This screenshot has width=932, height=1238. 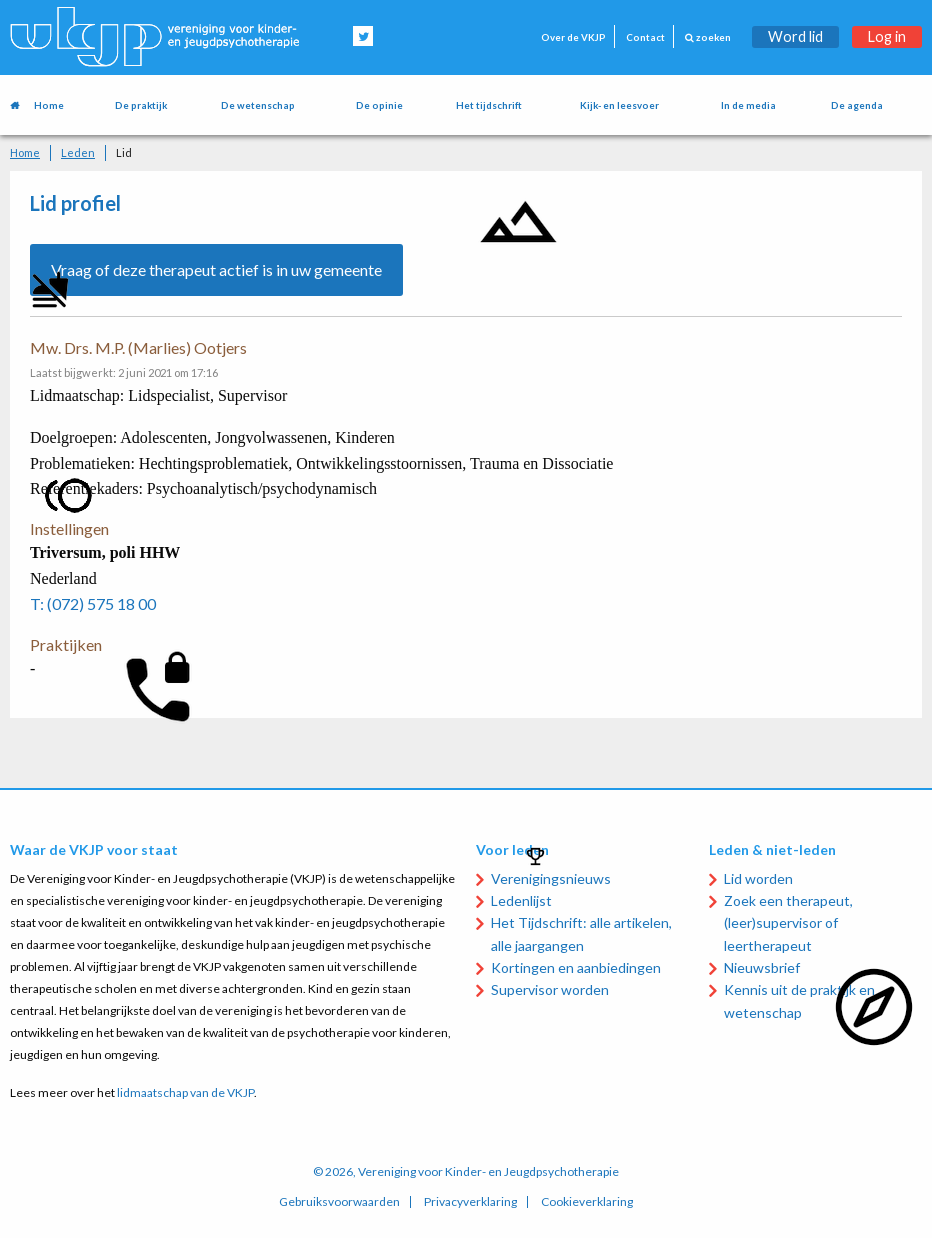 What do you see at coordinates (535, 856) in the screenshot?
I see `view achievements or awards` at bounding box center [535, 856].